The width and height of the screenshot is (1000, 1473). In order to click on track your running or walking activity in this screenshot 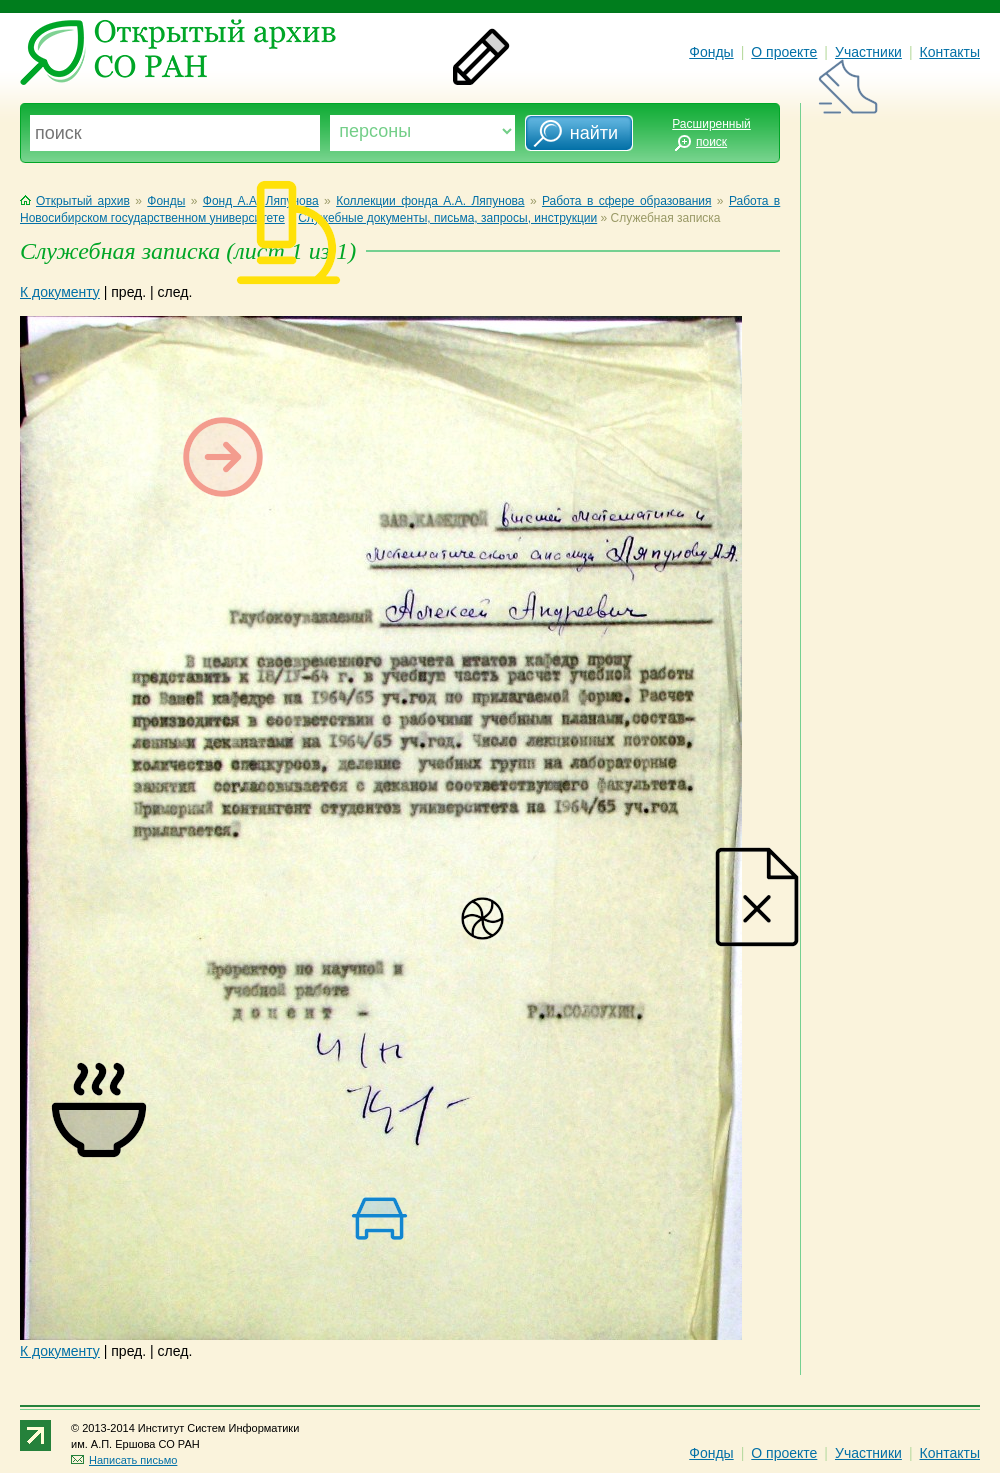, I will do `click(847, 90)`.